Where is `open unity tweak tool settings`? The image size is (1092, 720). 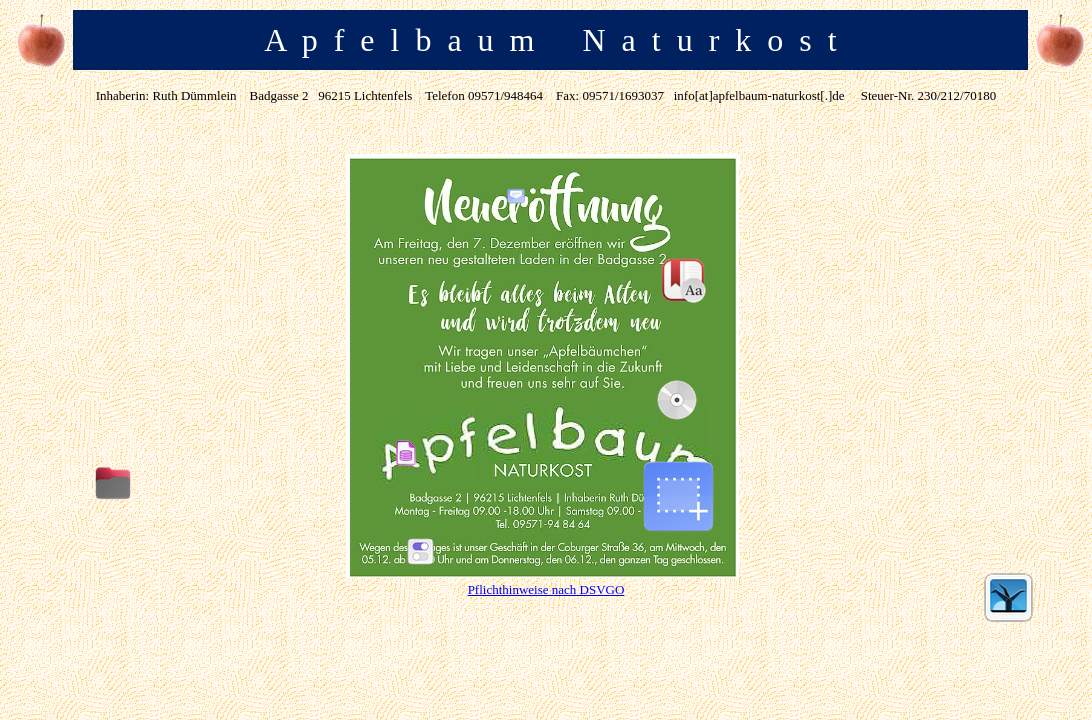
open unity tweak tool settings is located at coordinates (420, 551).